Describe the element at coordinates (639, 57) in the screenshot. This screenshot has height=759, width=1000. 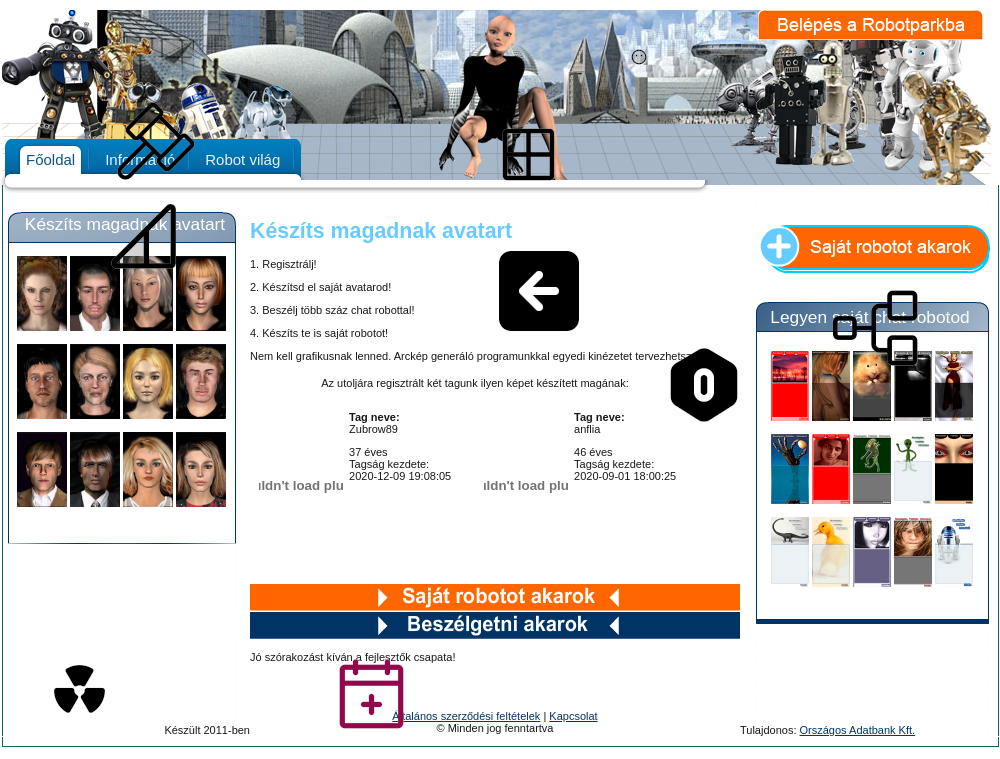
I see `neutral feedback or reaction option` at that location.